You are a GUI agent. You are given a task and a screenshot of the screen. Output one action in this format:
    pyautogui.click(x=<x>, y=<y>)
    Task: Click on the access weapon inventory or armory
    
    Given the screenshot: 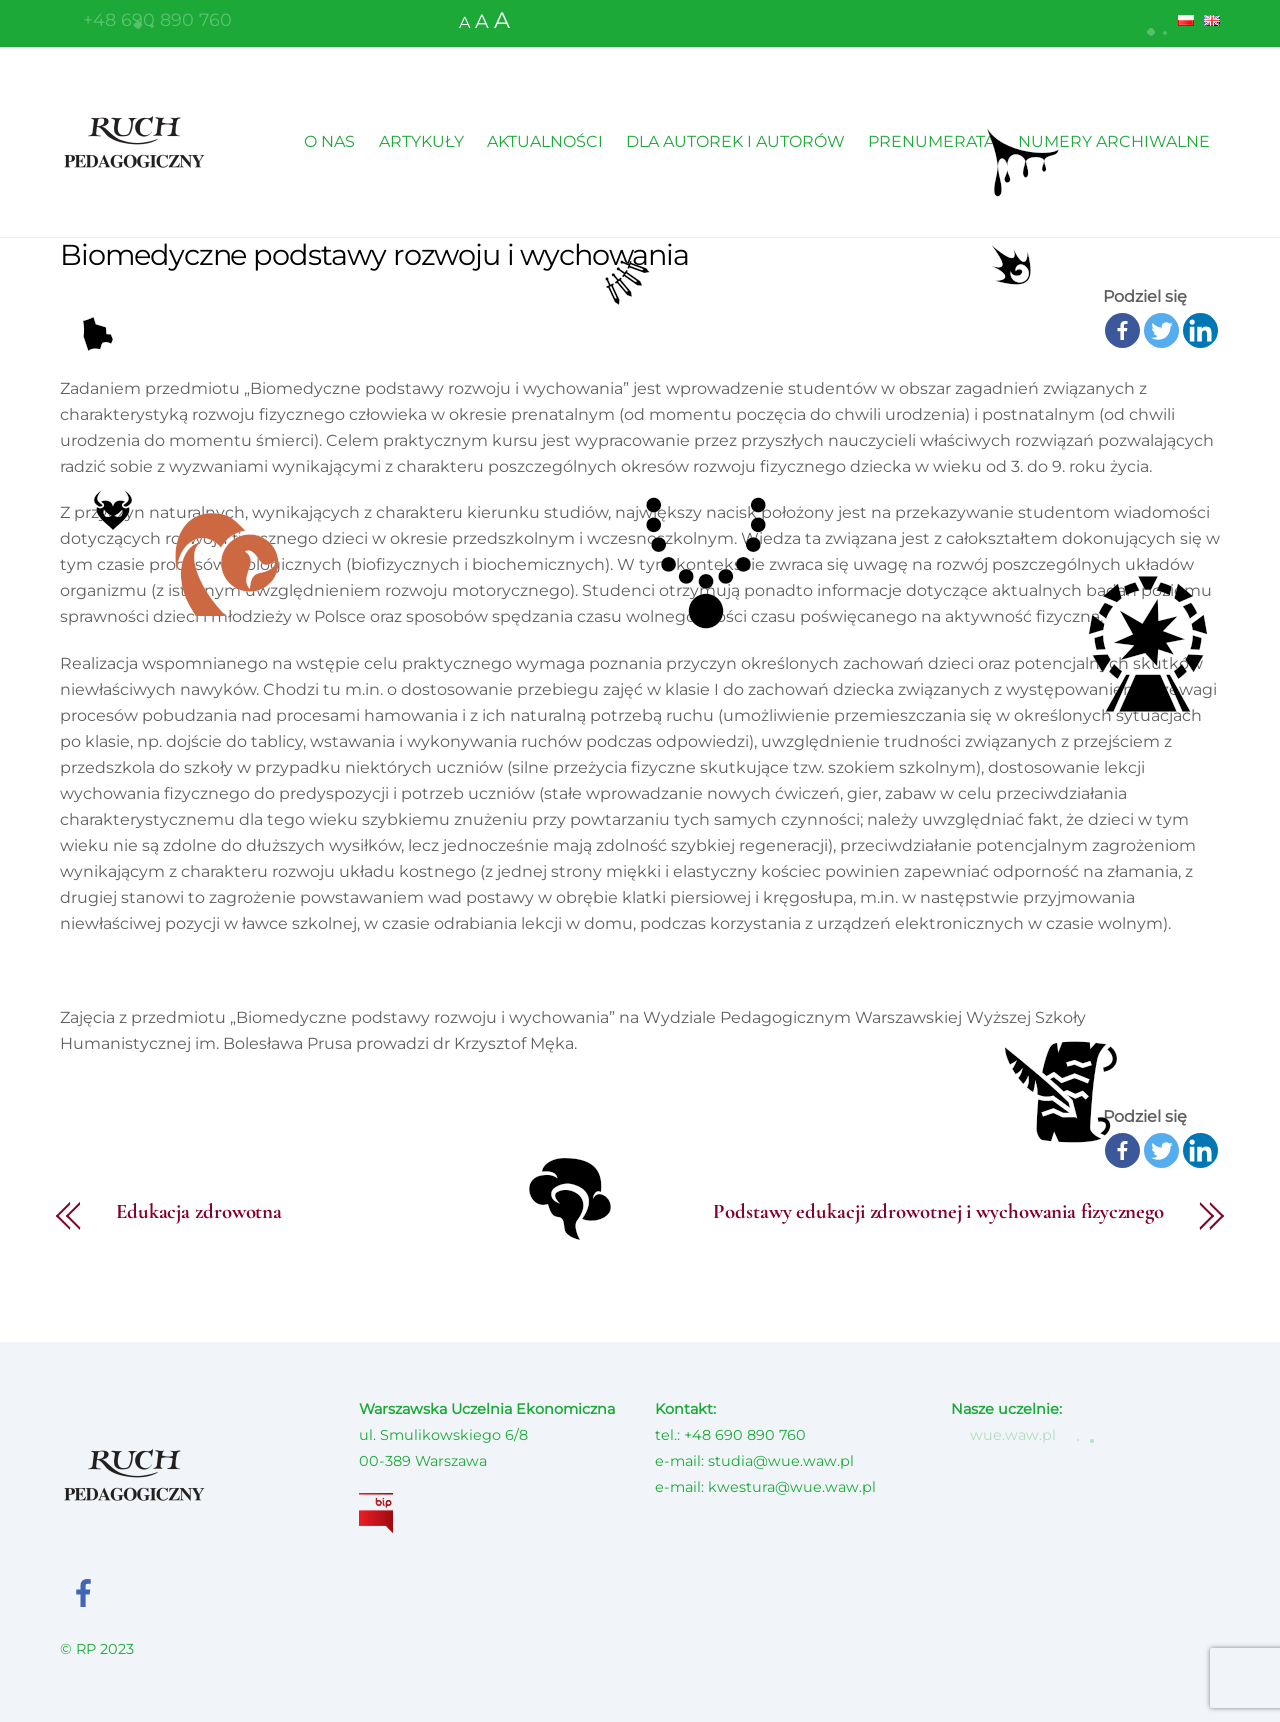 What is the action you would take?
    pyautogui.click(x=627, y=282)
    